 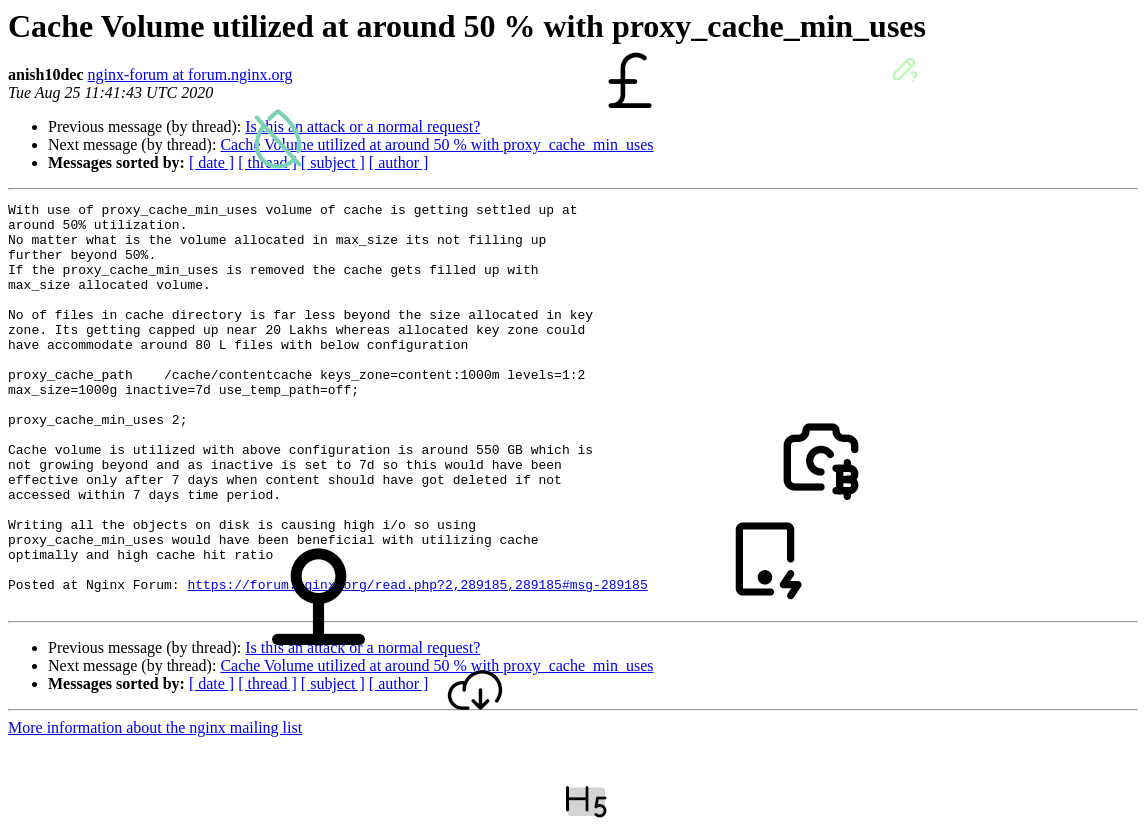 I want to click on disable water or liquid detection, so click(x=278, y=141).